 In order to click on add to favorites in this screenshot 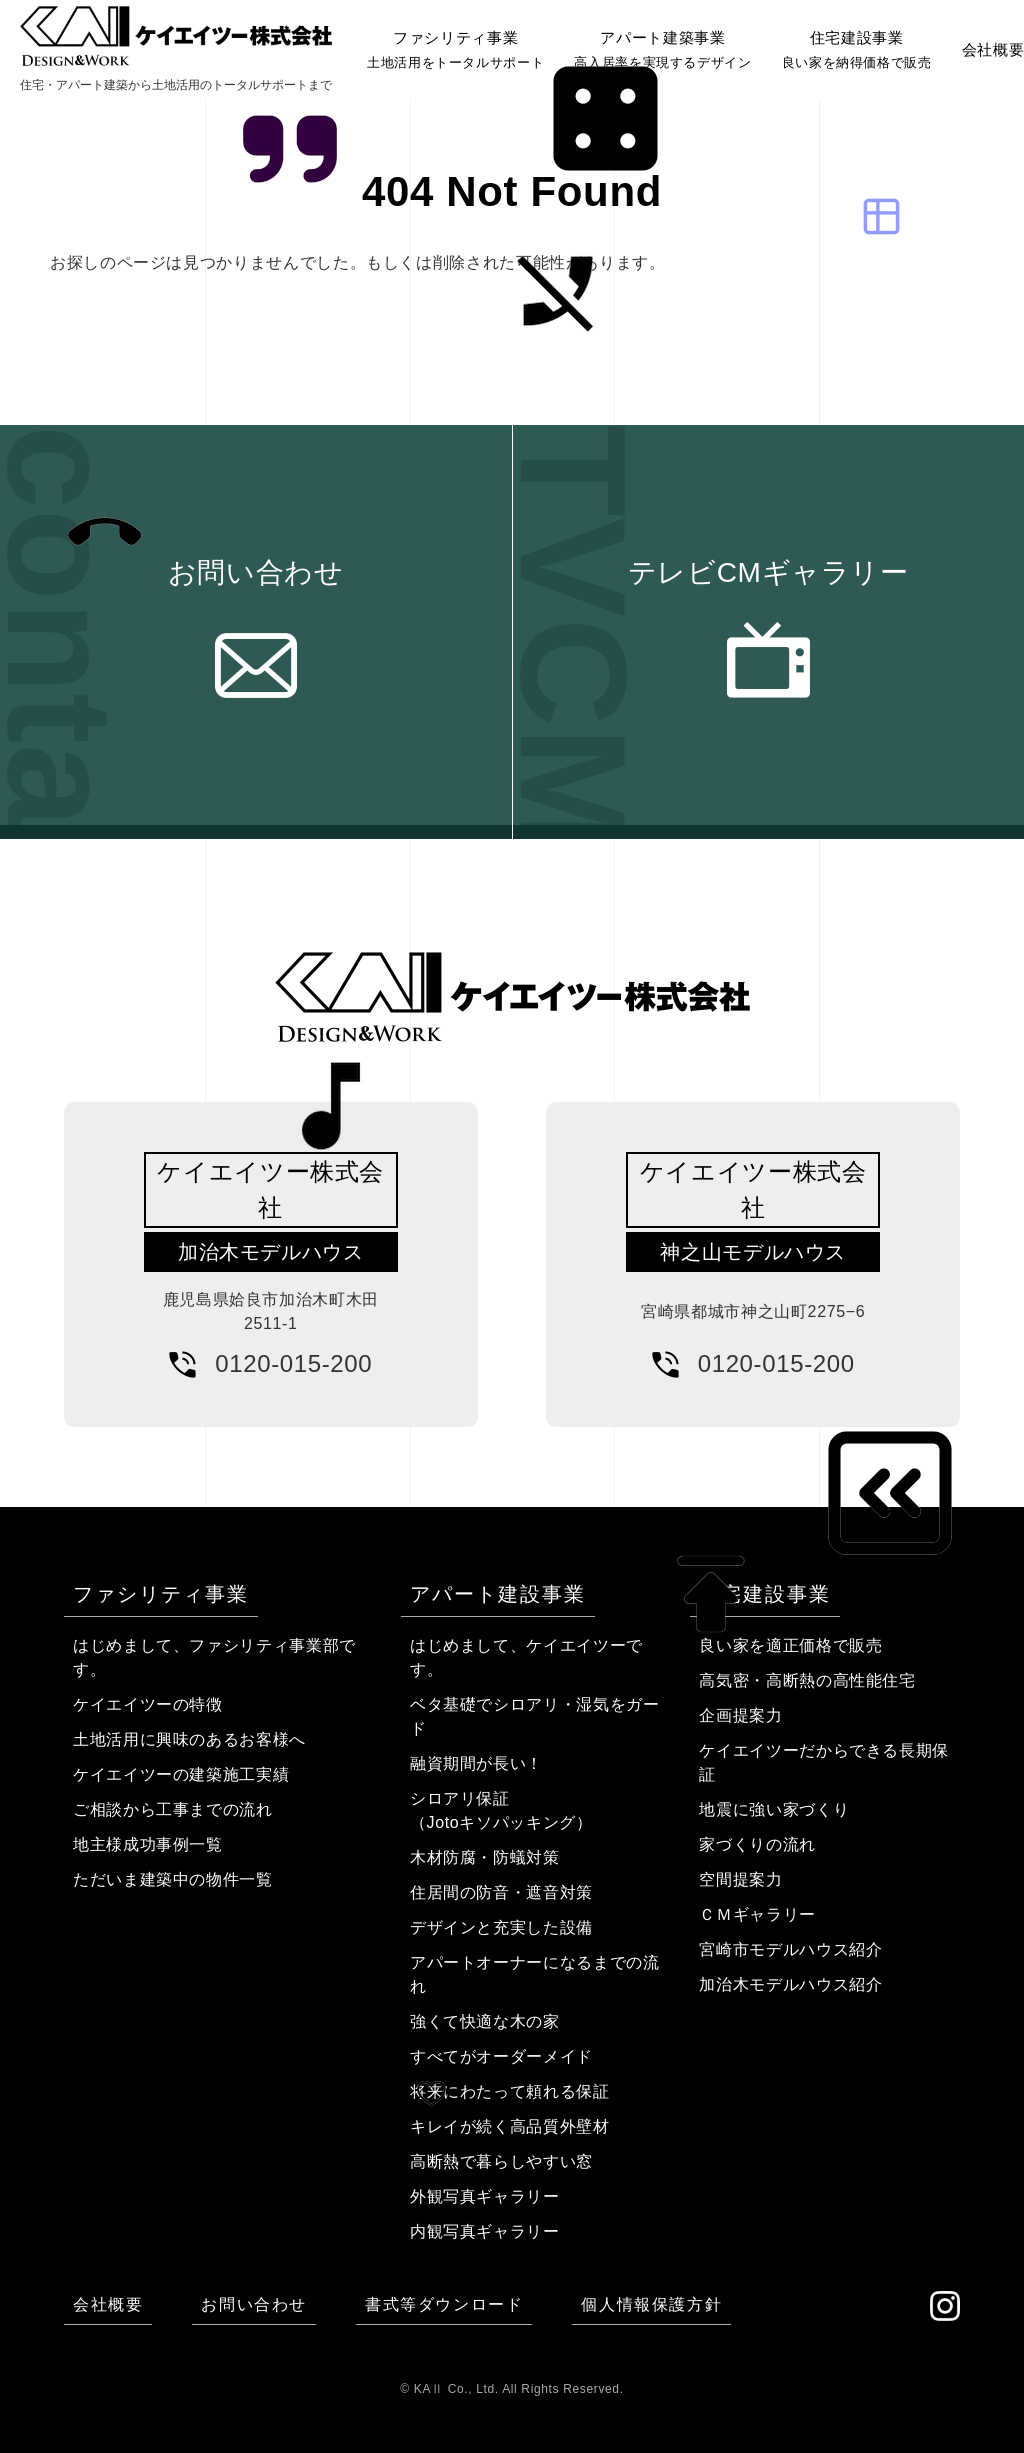, I will do `click(431, 2092)`.